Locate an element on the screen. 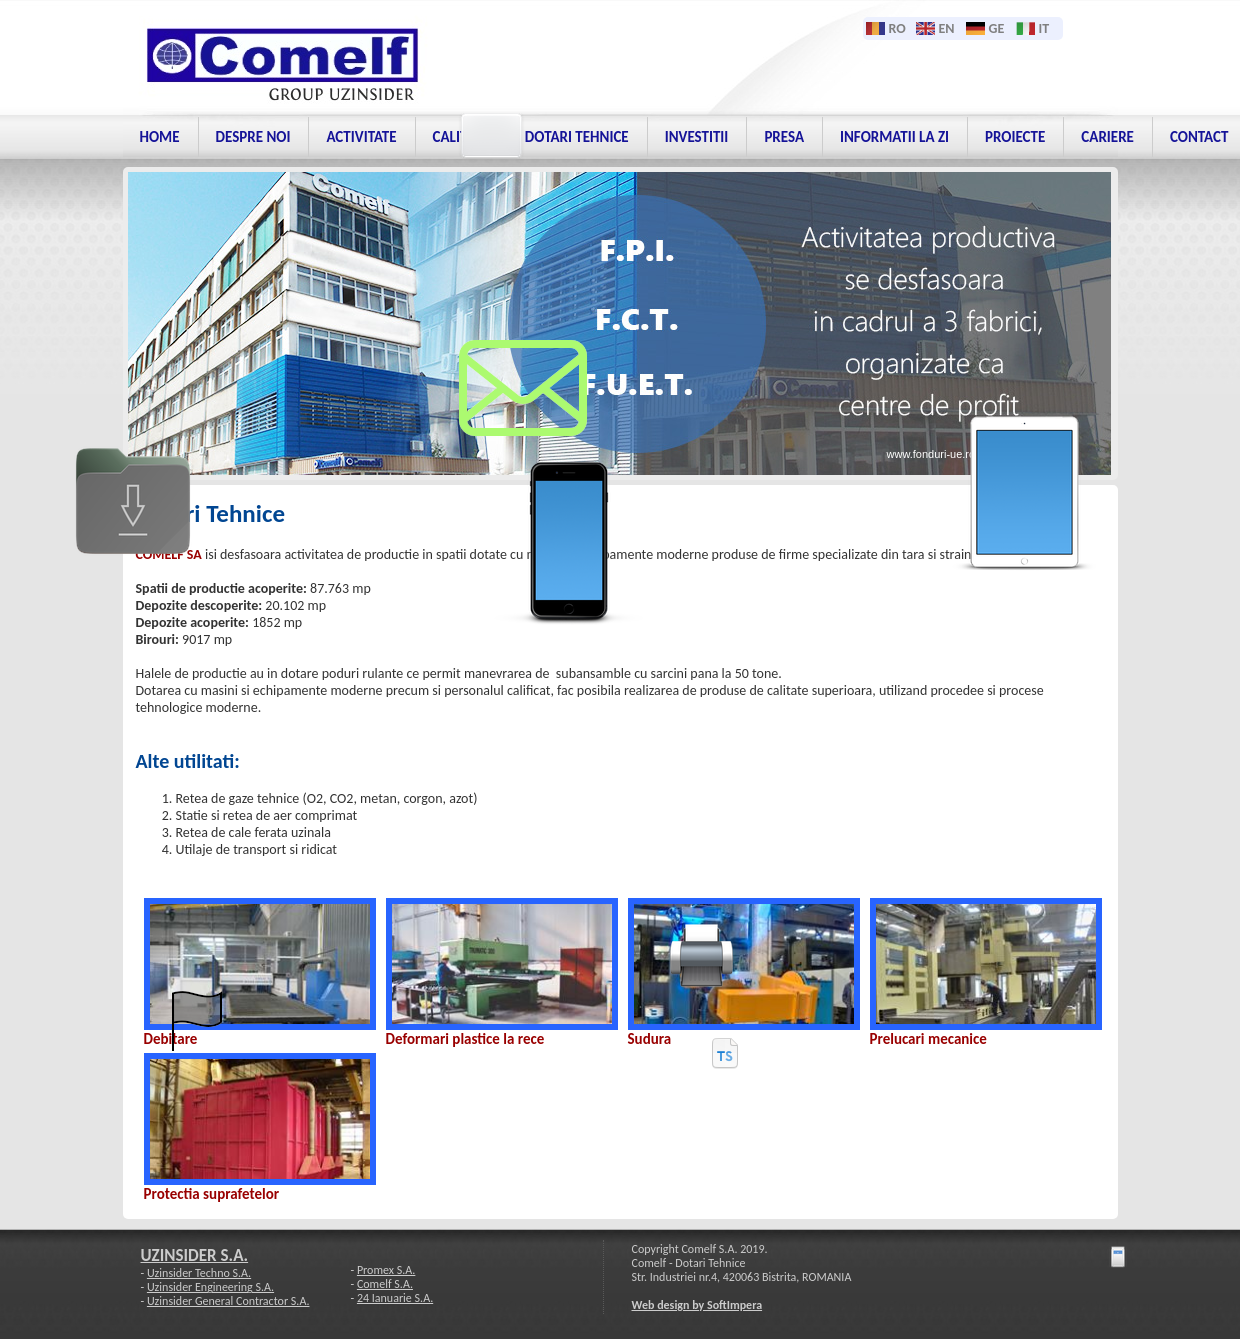 The image size is (1240, 1339). external trackpad or touchpad device is located at coordinates (491, 135).